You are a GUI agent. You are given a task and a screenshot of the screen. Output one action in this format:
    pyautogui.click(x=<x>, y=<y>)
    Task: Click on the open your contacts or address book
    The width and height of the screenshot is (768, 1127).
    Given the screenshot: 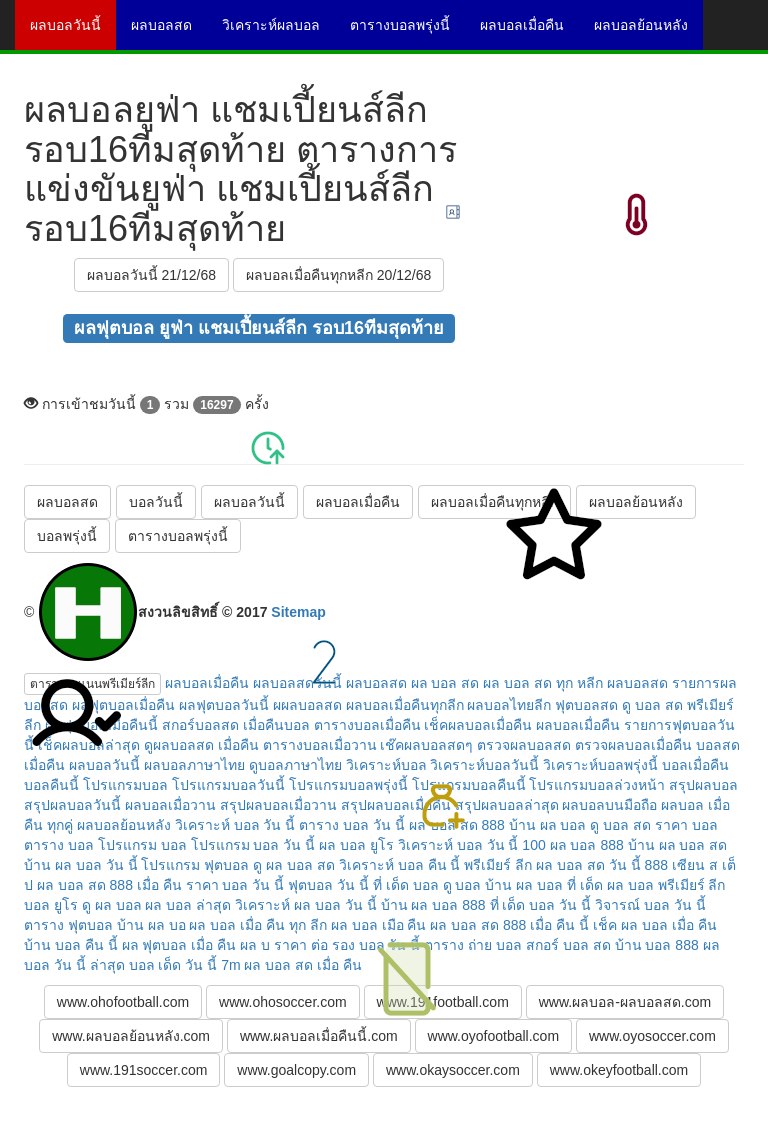 What is the action you would take?
    pyautogui.click(x=453, y=212)
    